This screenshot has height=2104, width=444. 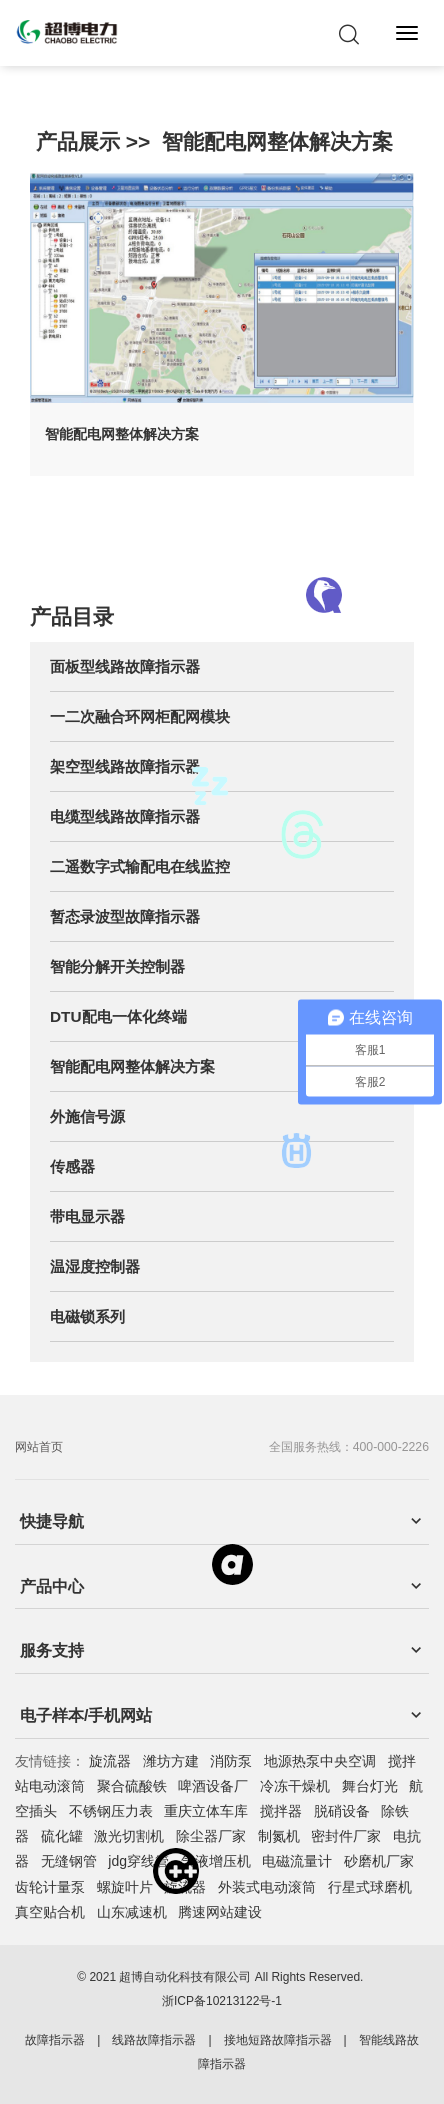 I want to click on husqvarna brand logo, so click(x=296, y=1150).